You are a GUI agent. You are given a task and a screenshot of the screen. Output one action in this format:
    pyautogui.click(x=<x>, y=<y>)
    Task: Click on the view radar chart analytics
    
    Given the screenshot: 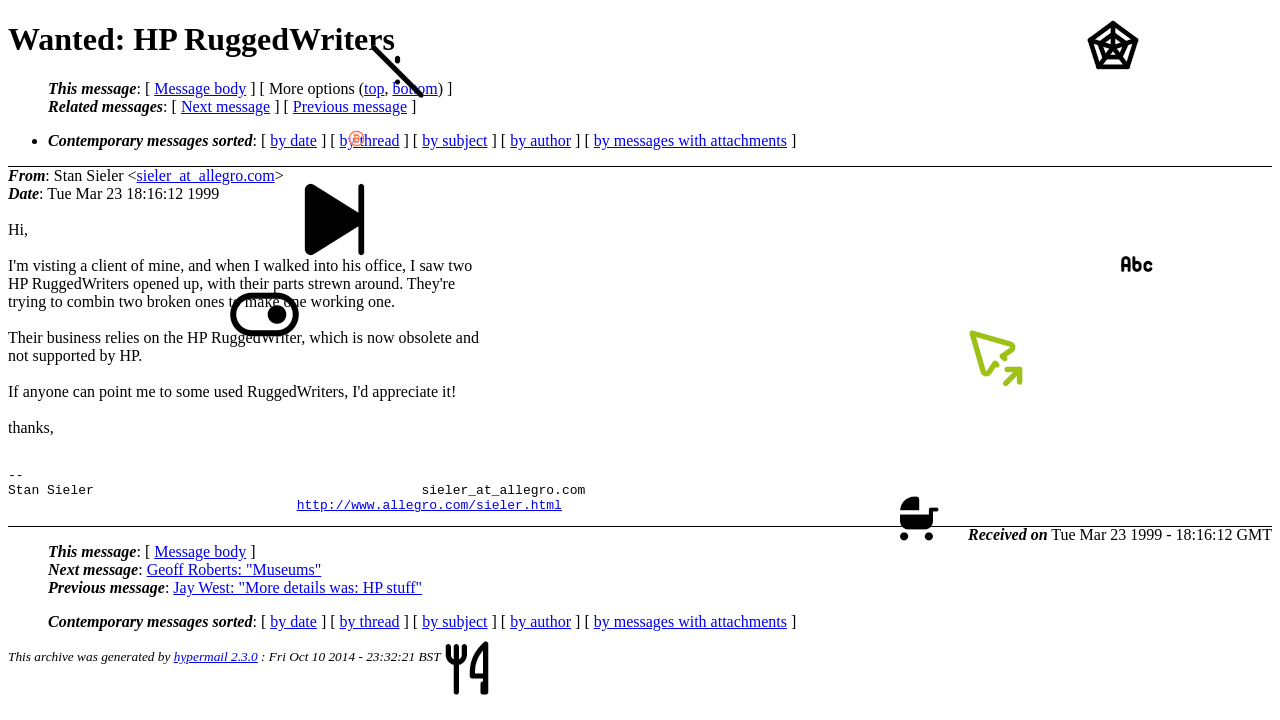 What is the action you would take?
    pyautogui.click(x=1113, y=45)
    